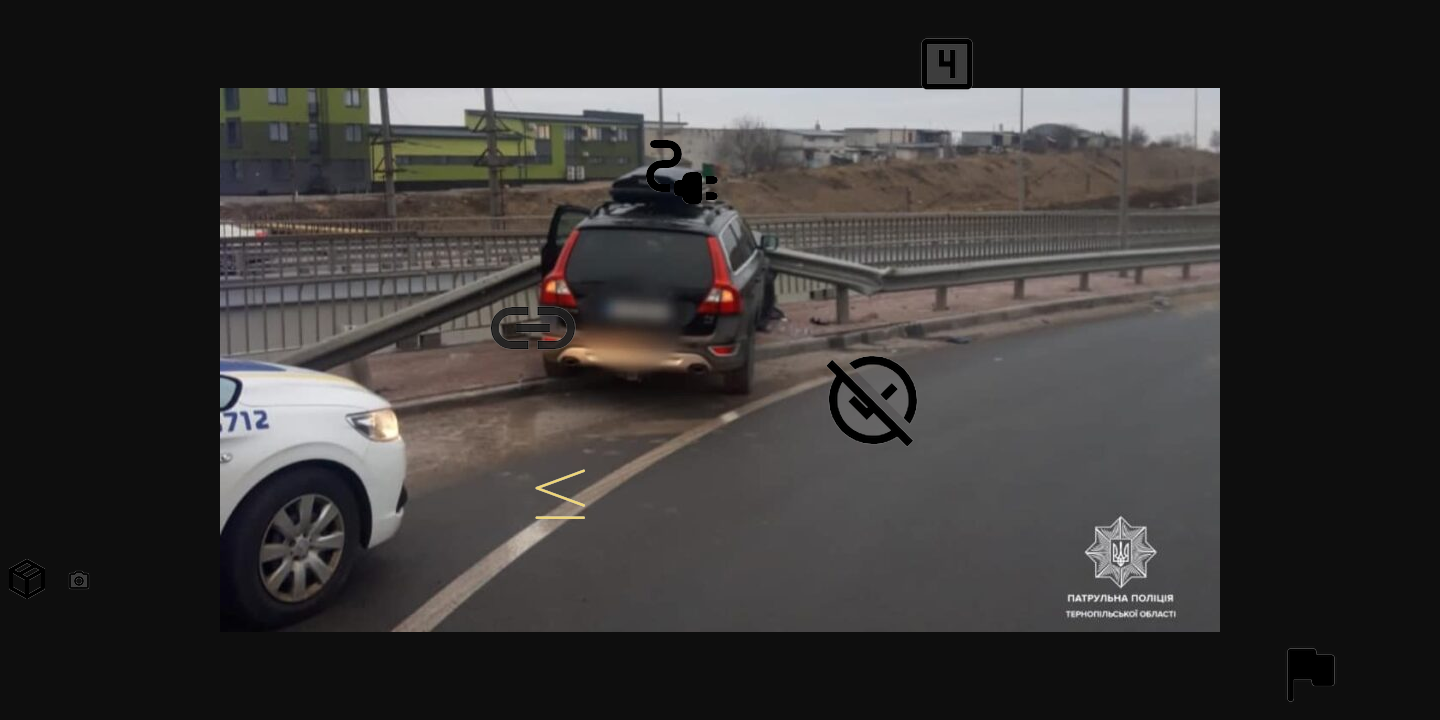 The width and height of the screenshot is (1440, 720). I want to click on less than or equal to mathematical operator, so click(561, 495).